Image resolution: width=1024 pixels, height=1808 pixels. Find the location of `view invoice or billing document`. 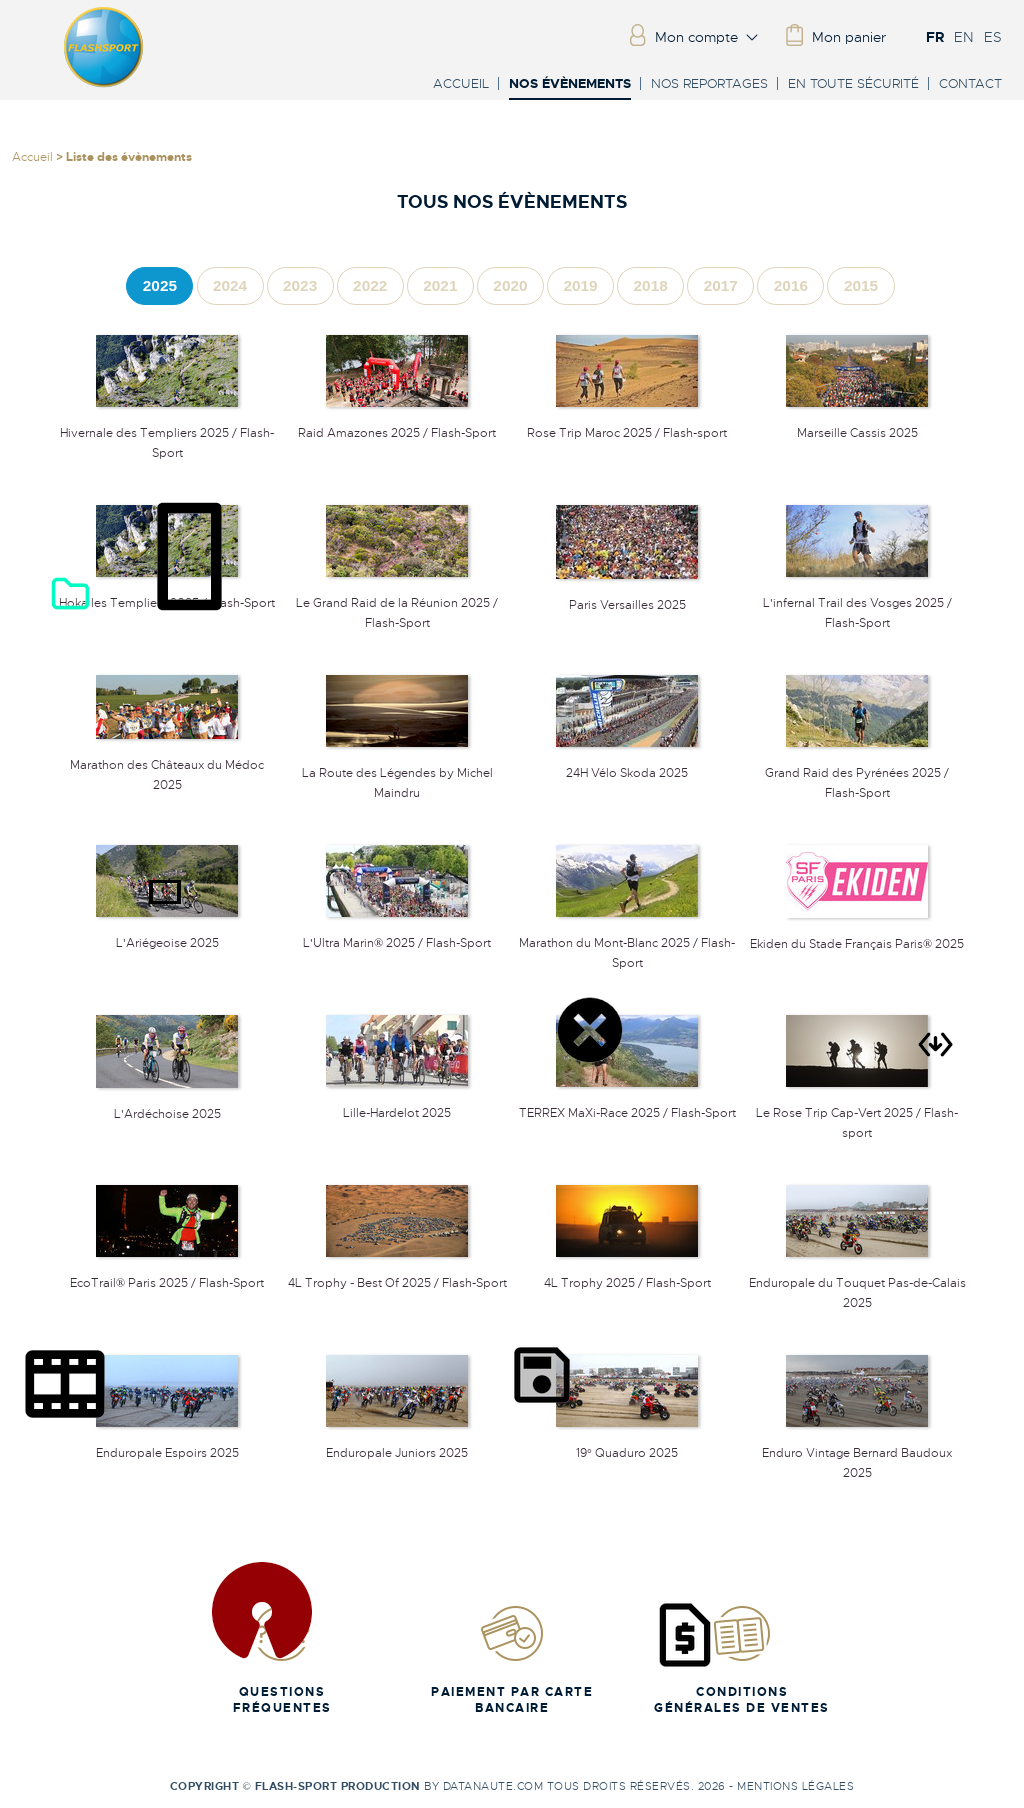

view invoice or billing document is located at coordinates (685, 1635).